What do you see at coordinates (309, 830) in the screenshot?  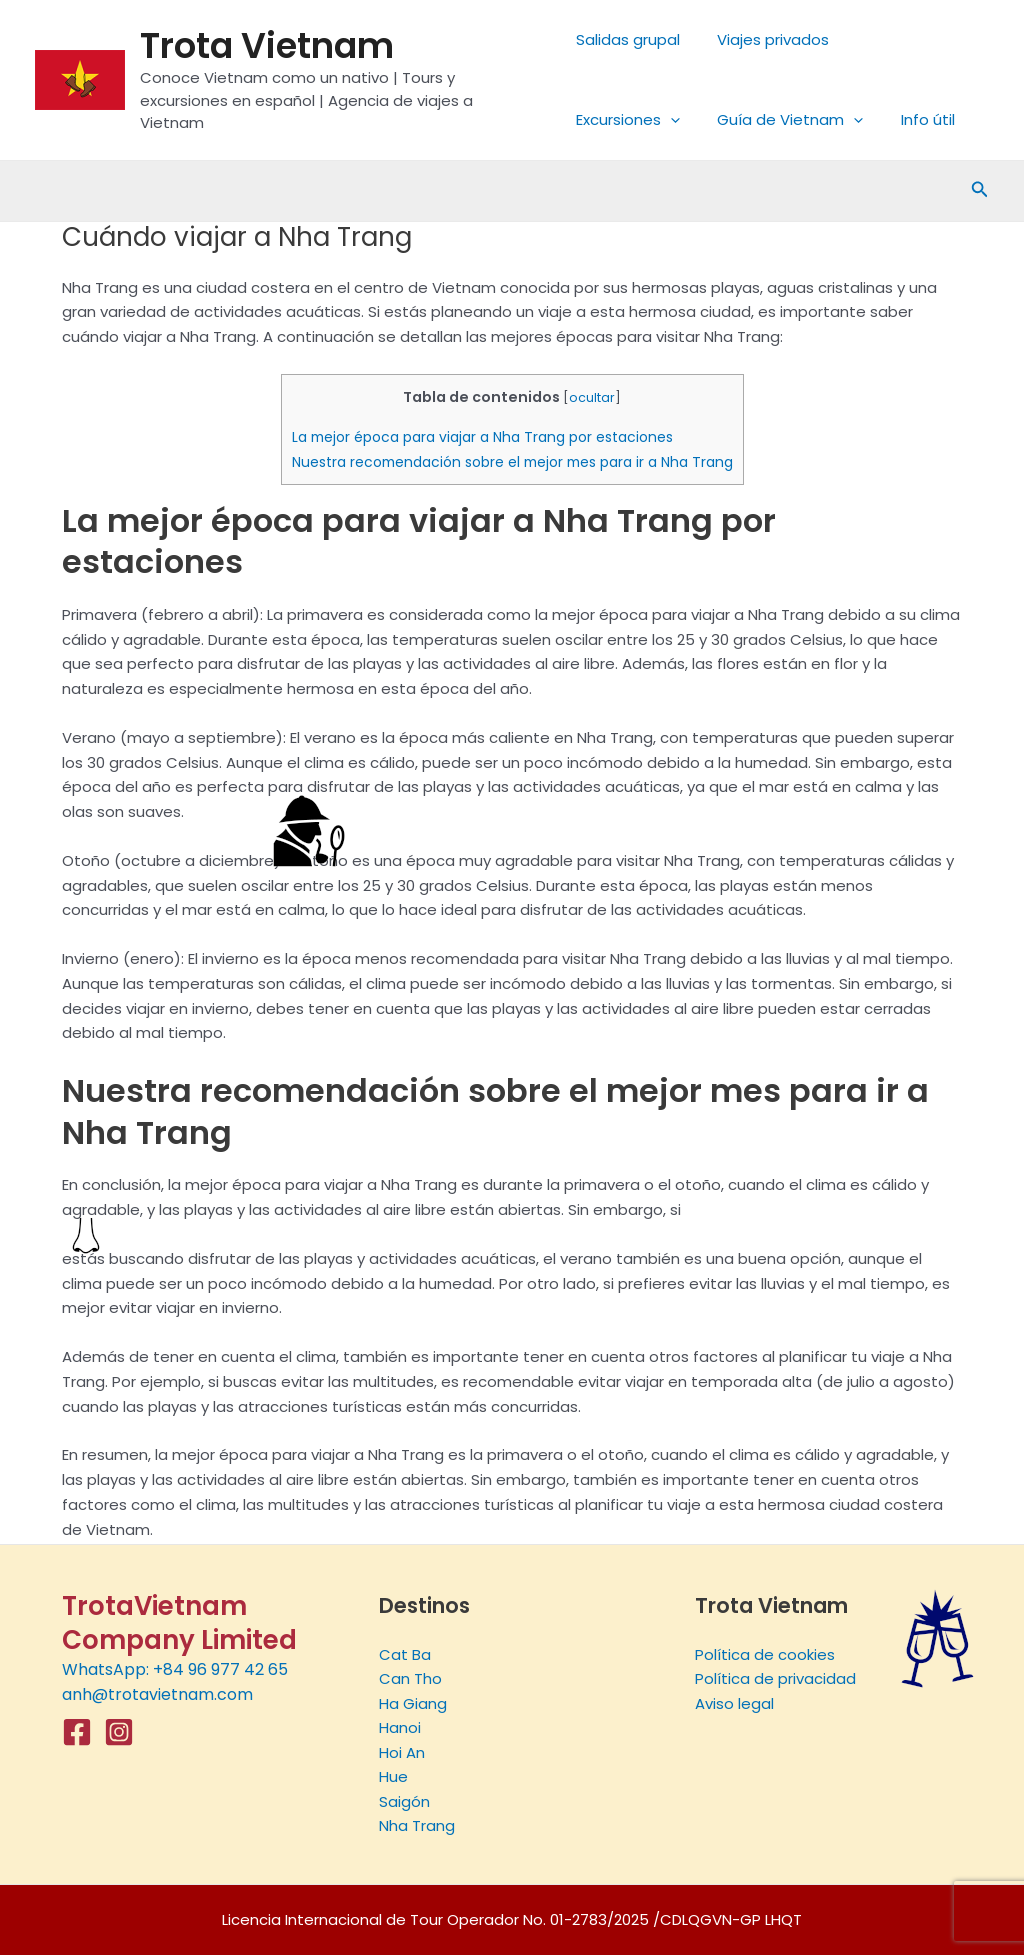 I see `search or investigate content` at bounding box center [309, 830].